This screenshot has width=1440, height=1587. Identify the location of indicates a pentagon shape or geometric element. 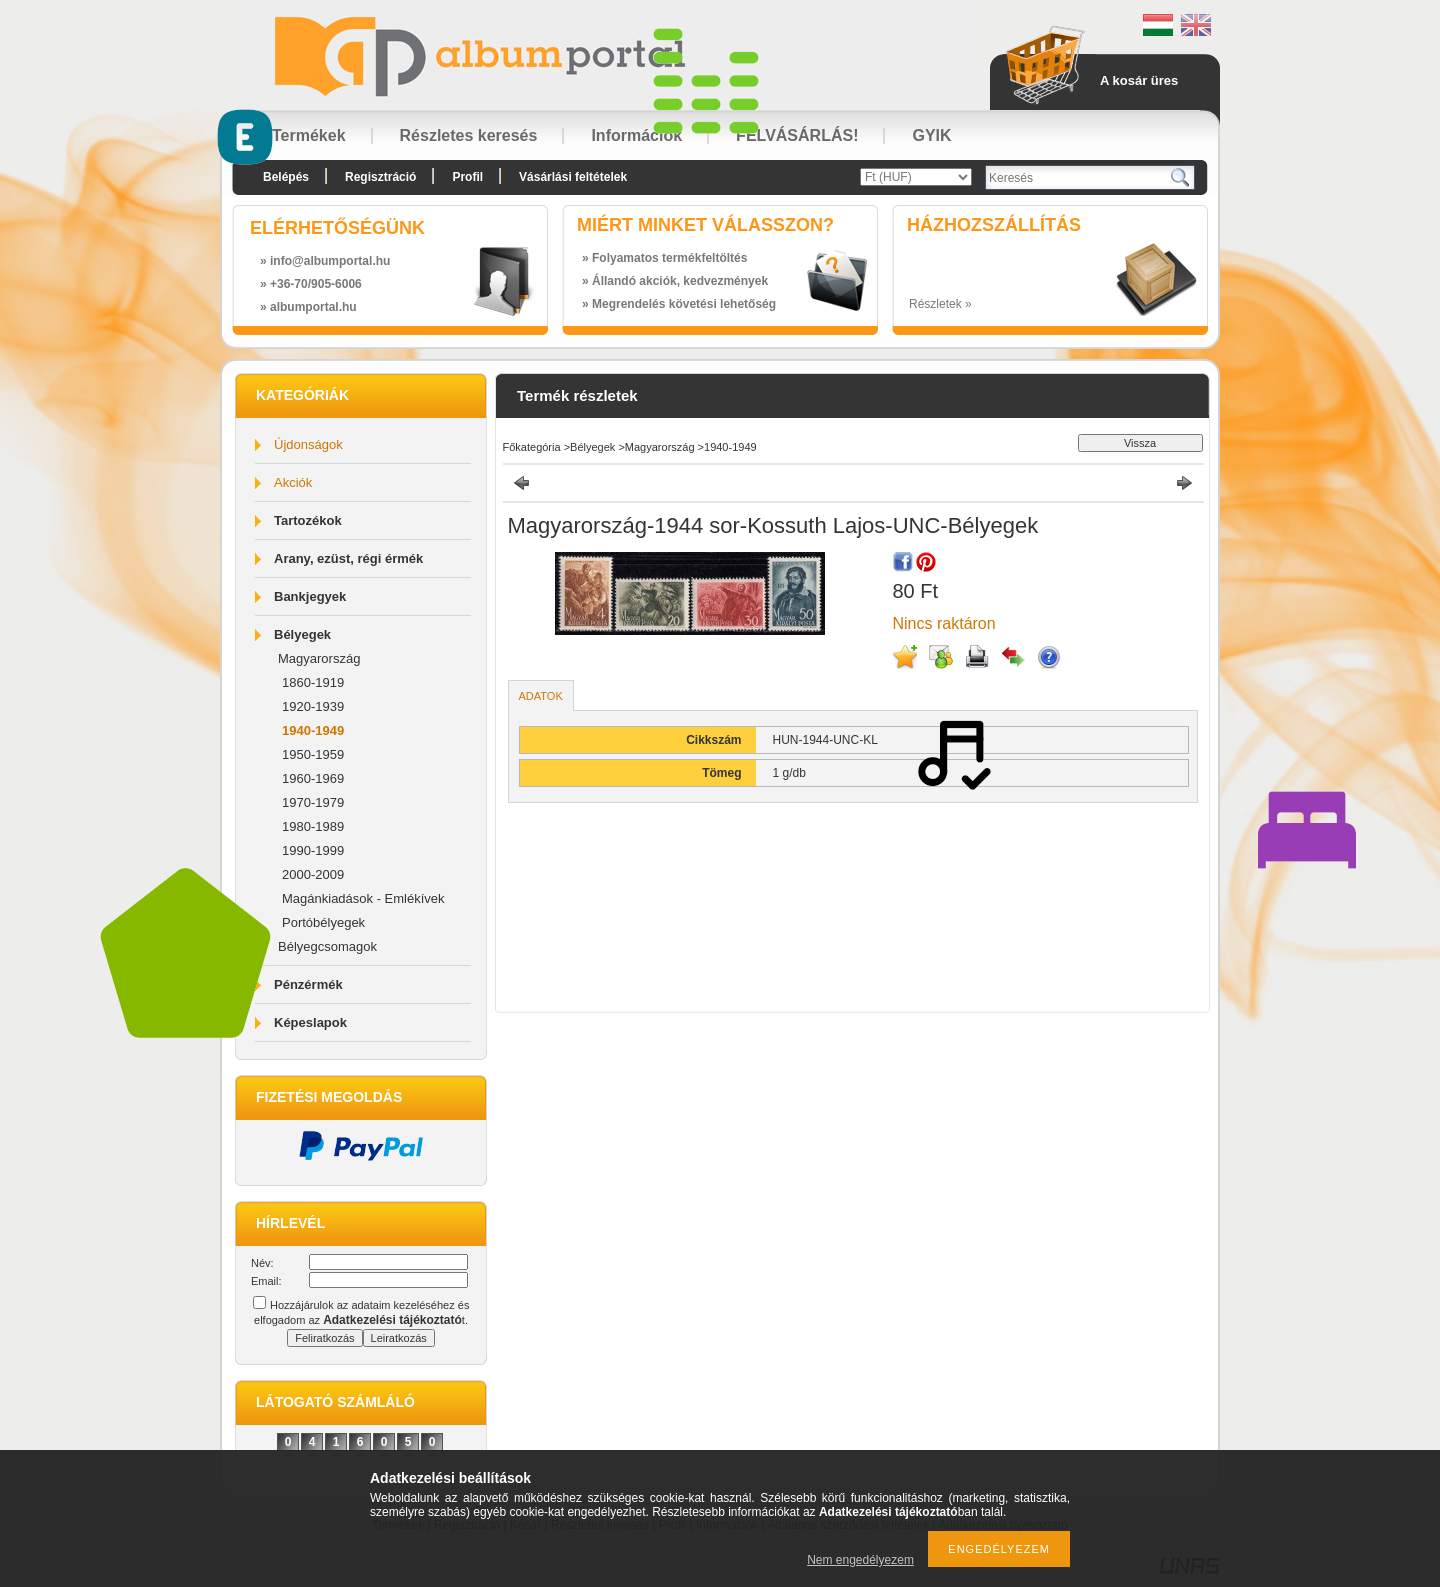
(185, 959).